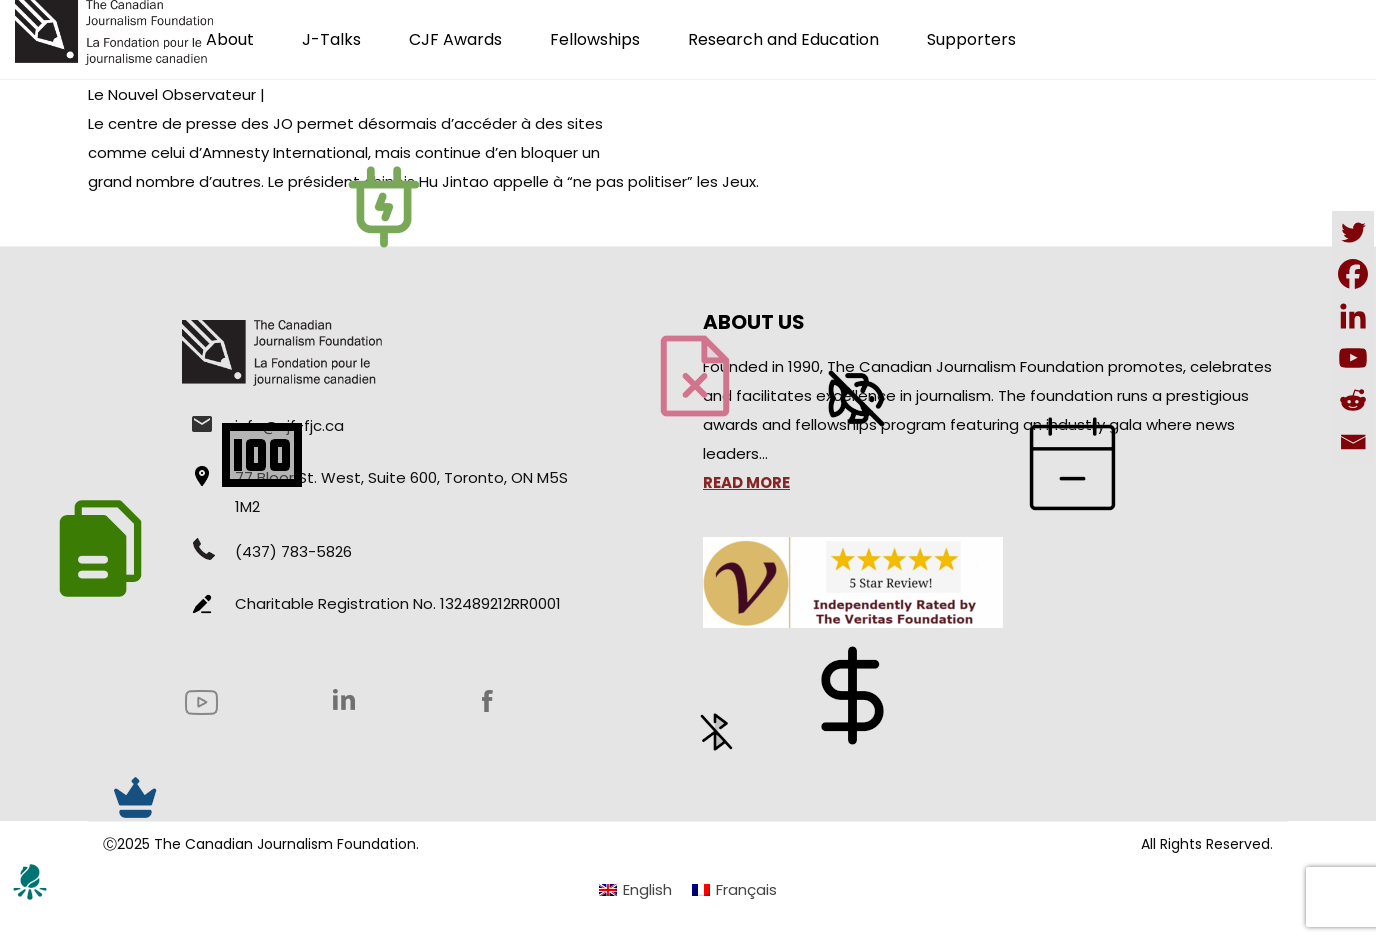 The height and width of the screenshot is (941, 1376). I want to click on device is currently charging, so click(384, 207).